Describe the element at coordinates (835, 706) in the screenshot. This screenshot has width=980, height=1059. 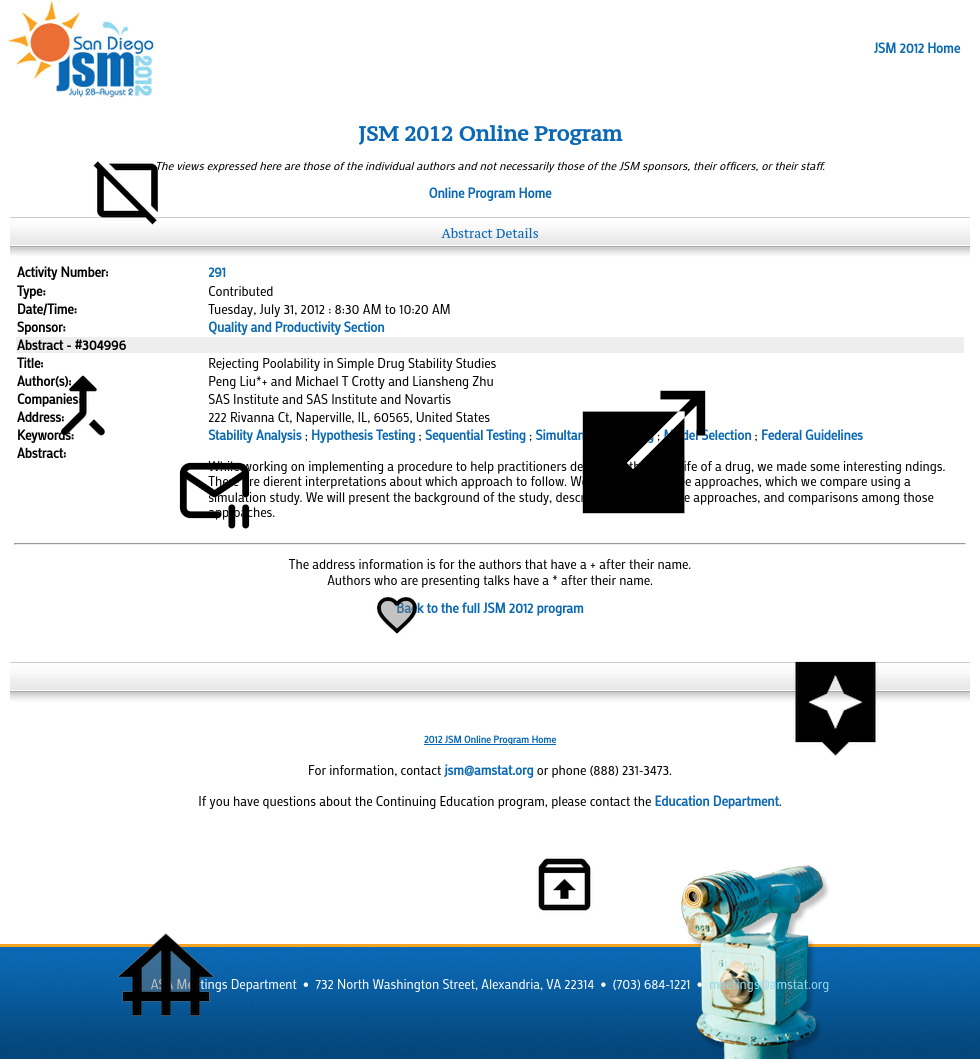
I see `access AI assistant or smart help features` at that location.